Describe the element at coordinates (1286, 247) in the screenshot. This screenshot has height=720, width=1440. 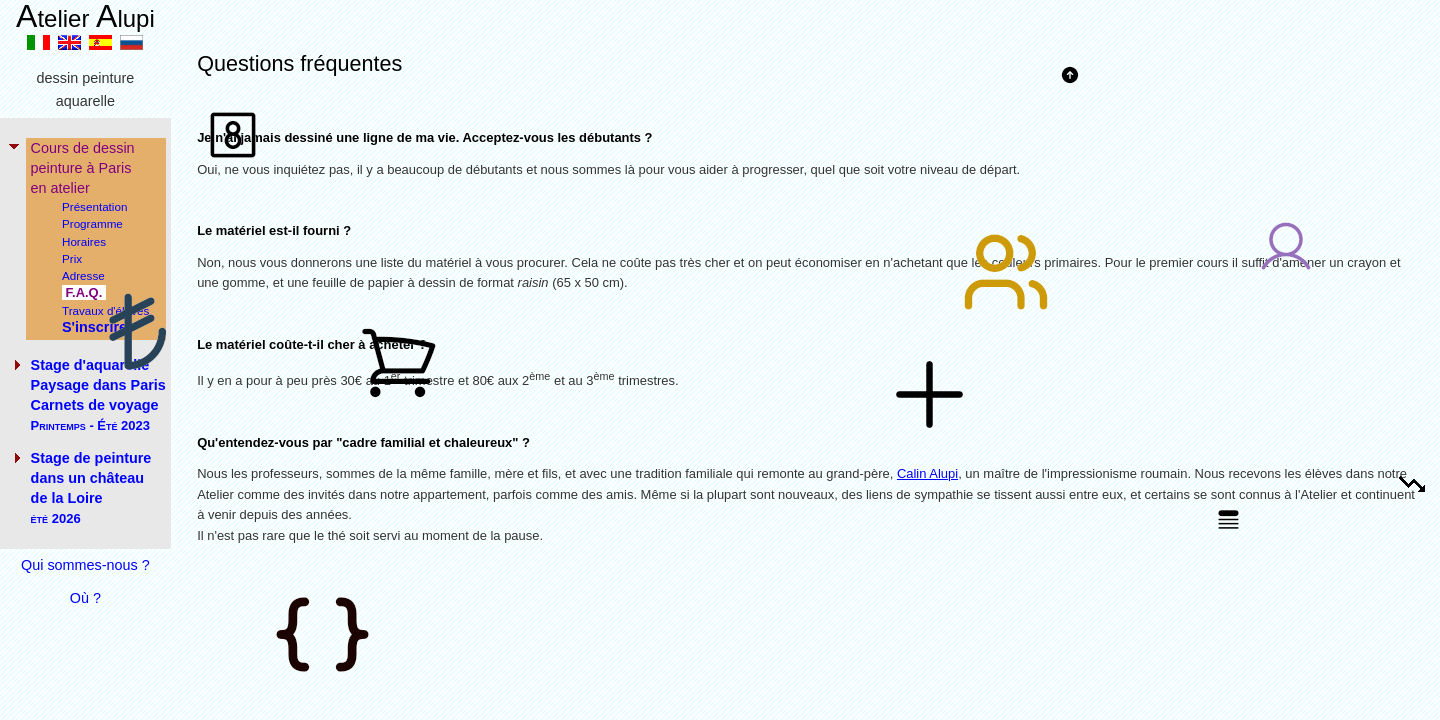
I see `view your profile` at that location.